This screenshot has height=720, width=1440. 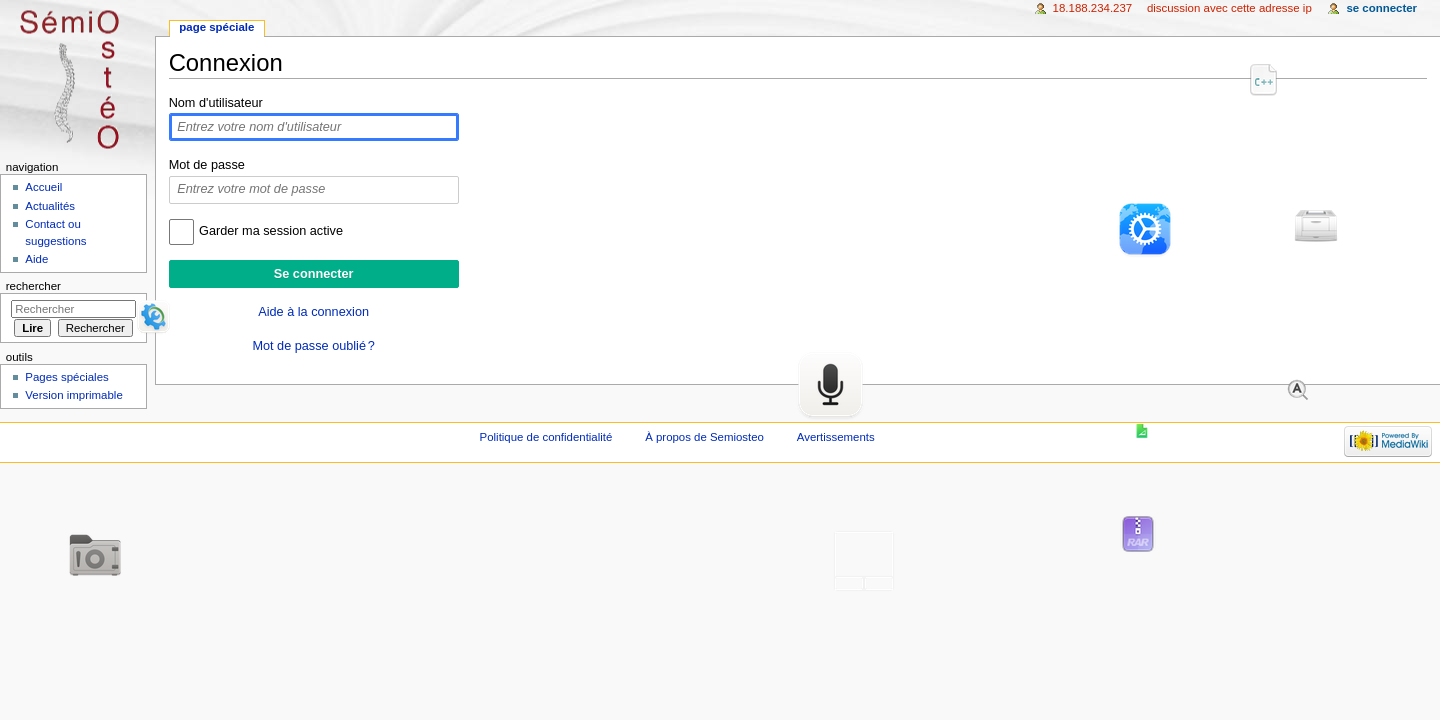 What do you see at coordinates (830, 384) in the screenshot?
I see `access microphone settings` at bounding box center [830, 384].